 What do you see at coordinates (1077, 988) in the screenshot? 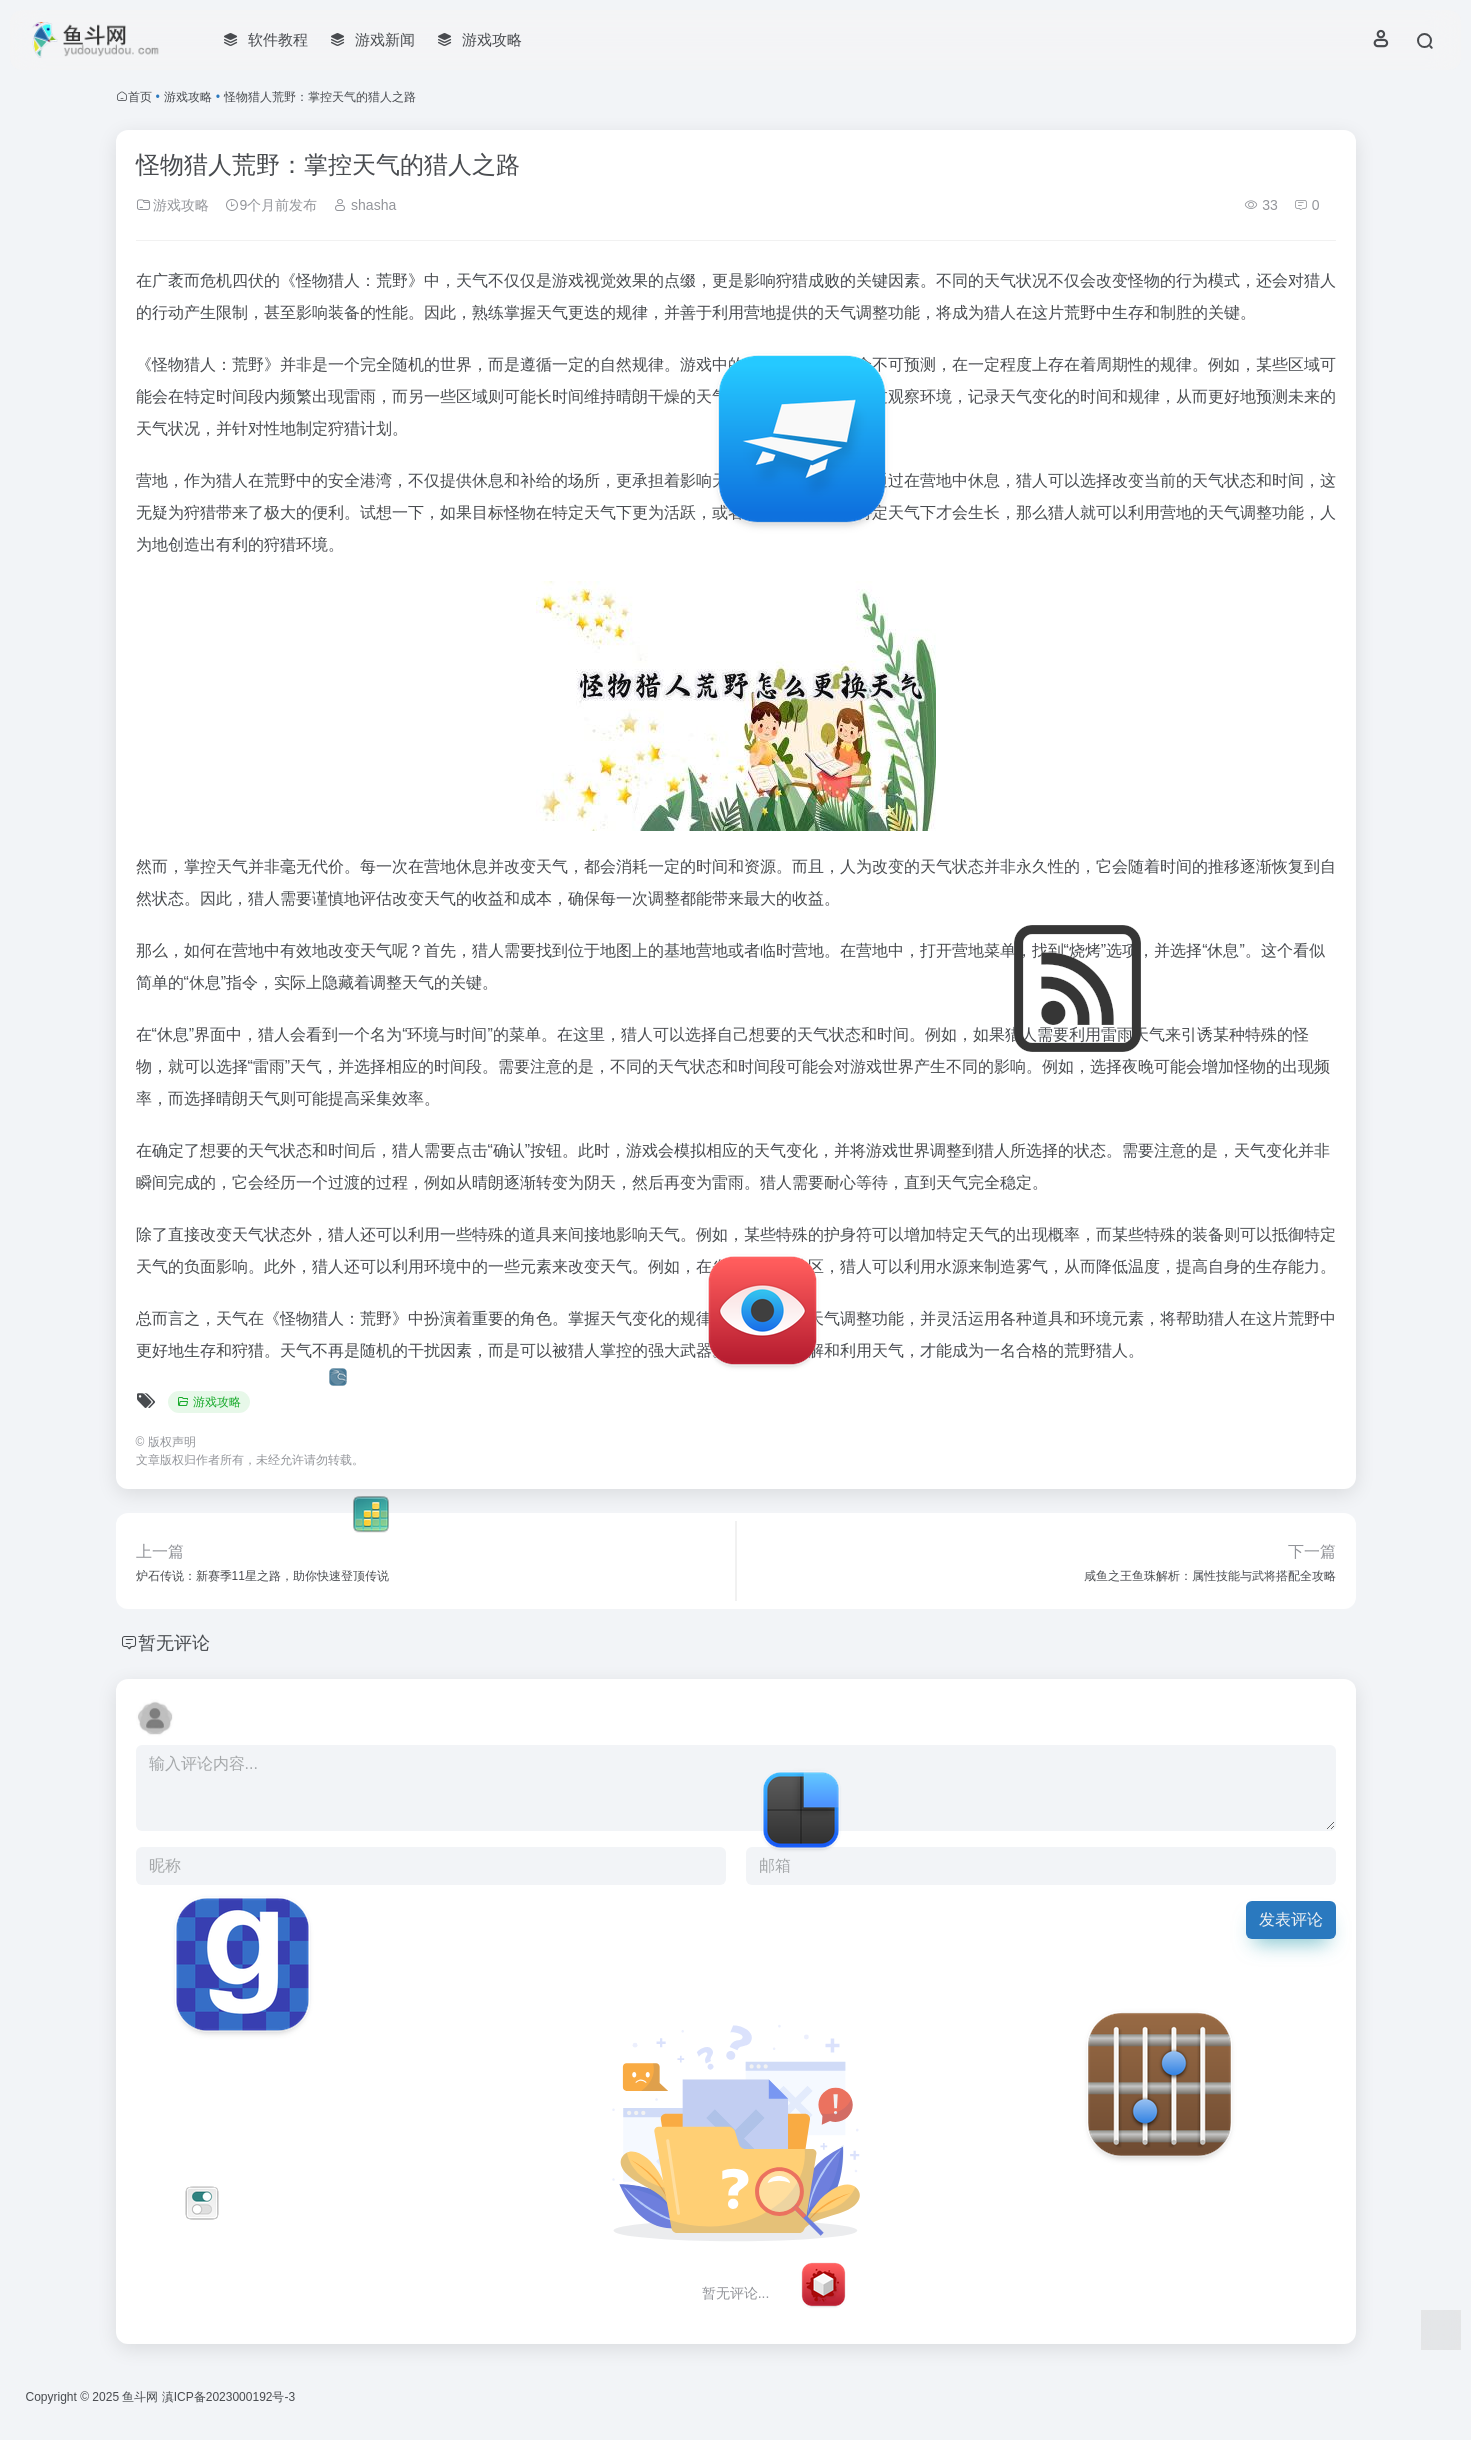
I see `access RSS feed reader` at bounding box center [1077, 988].